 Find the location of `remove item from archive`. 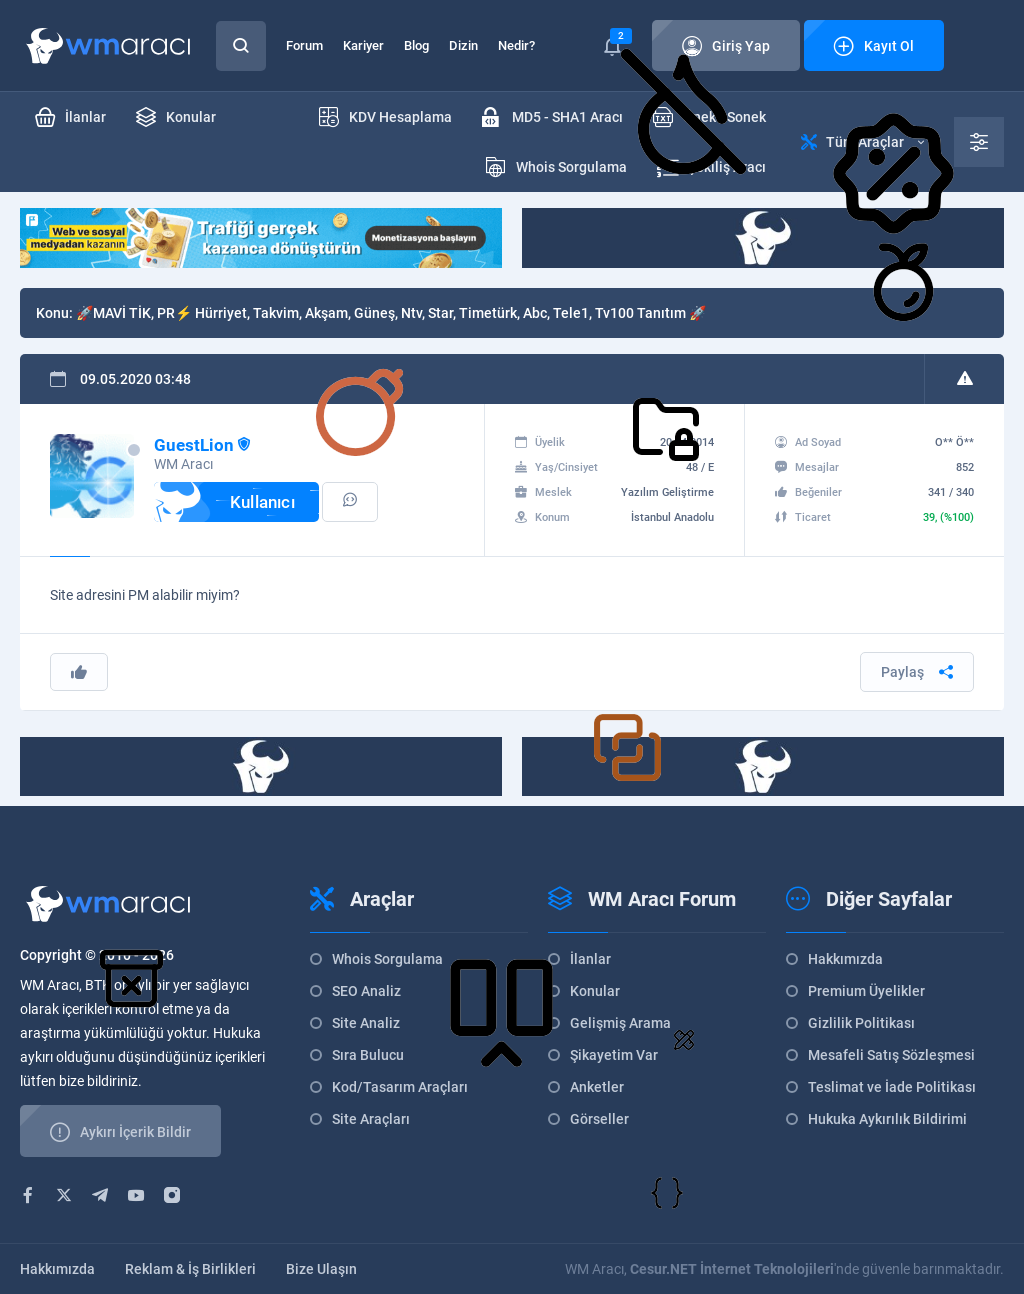

remove item from archive is located at coordinates (131, 978).